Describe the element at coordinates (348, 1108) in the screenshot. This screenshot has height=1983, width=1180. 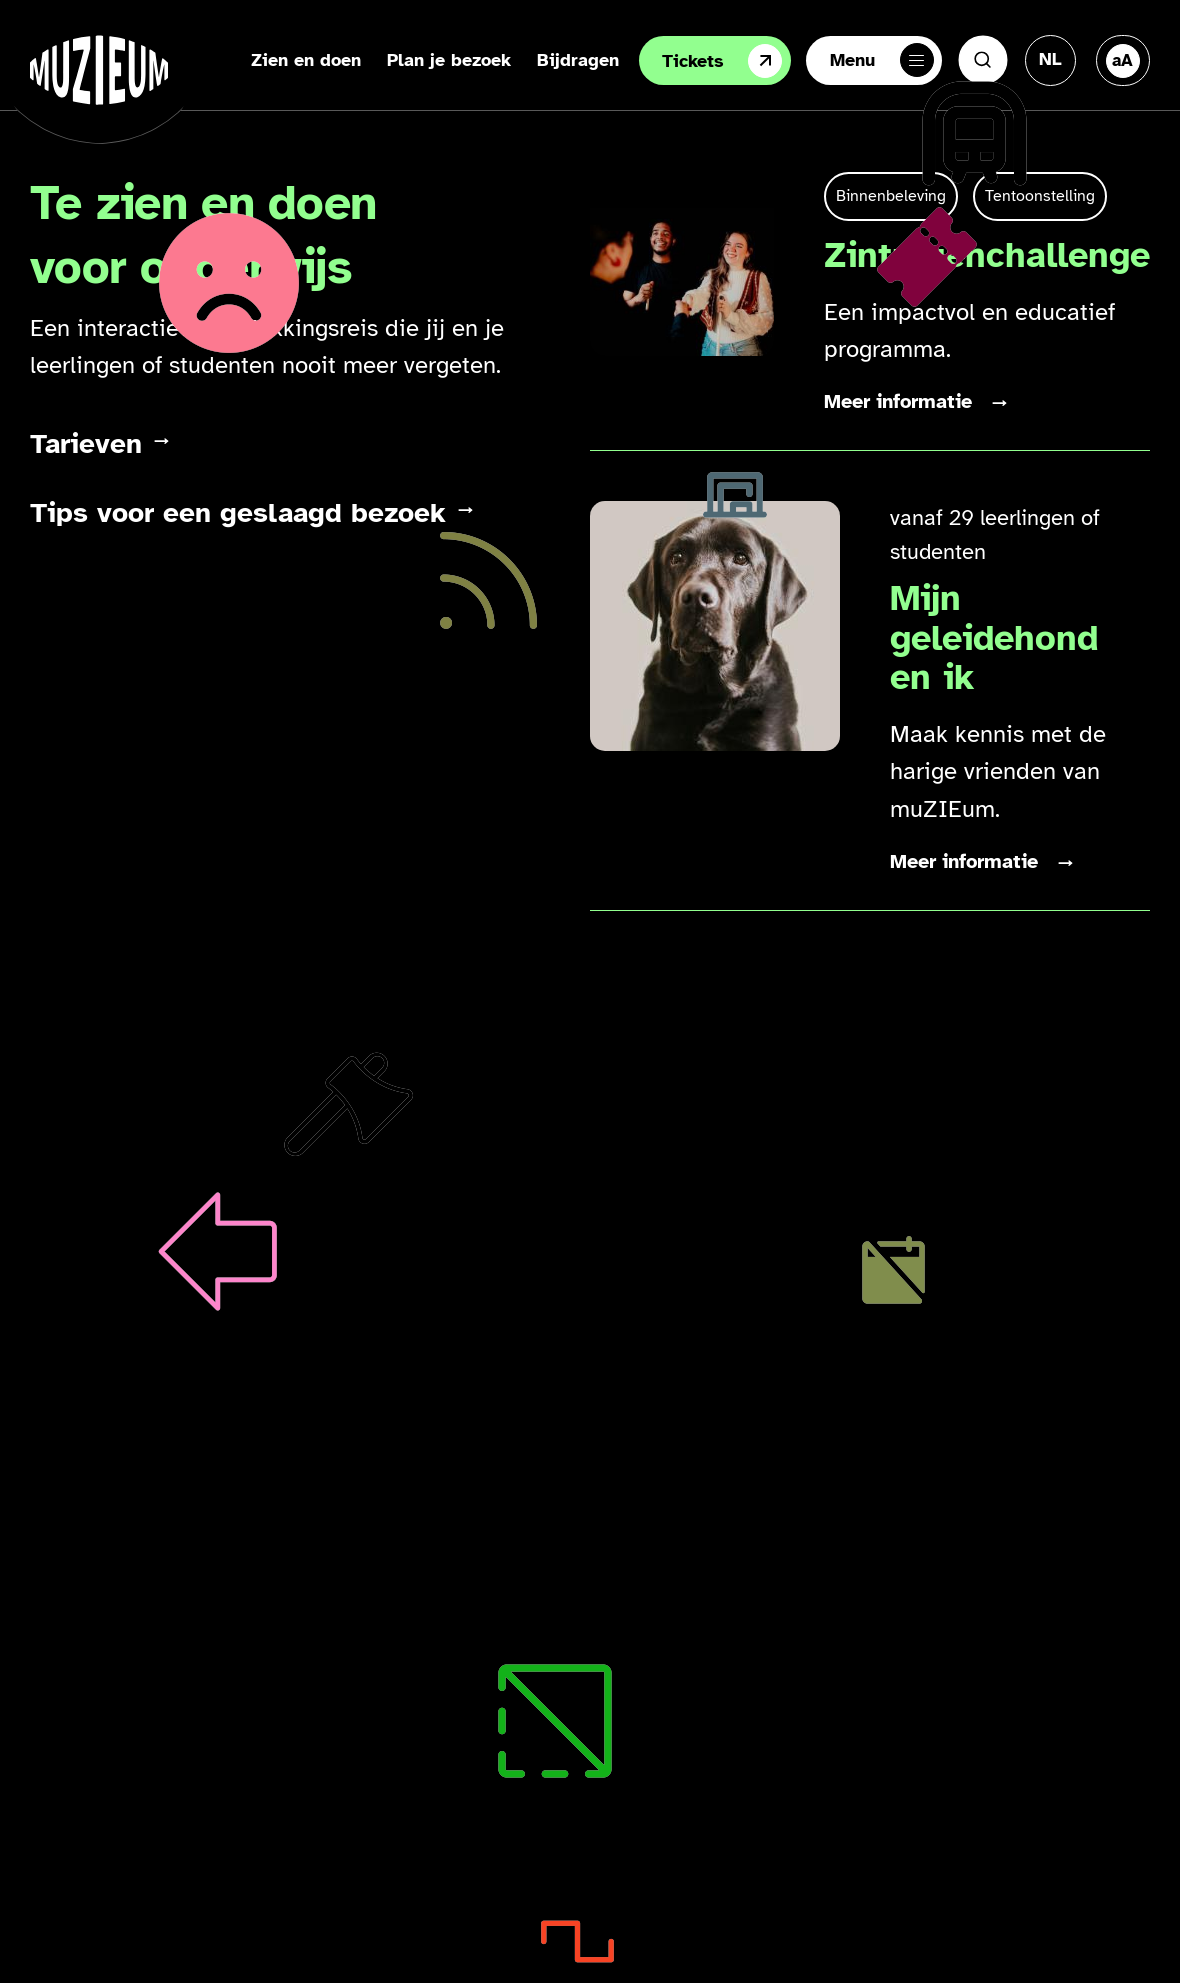
I see `access woodcutting or crafting tools` at that location.